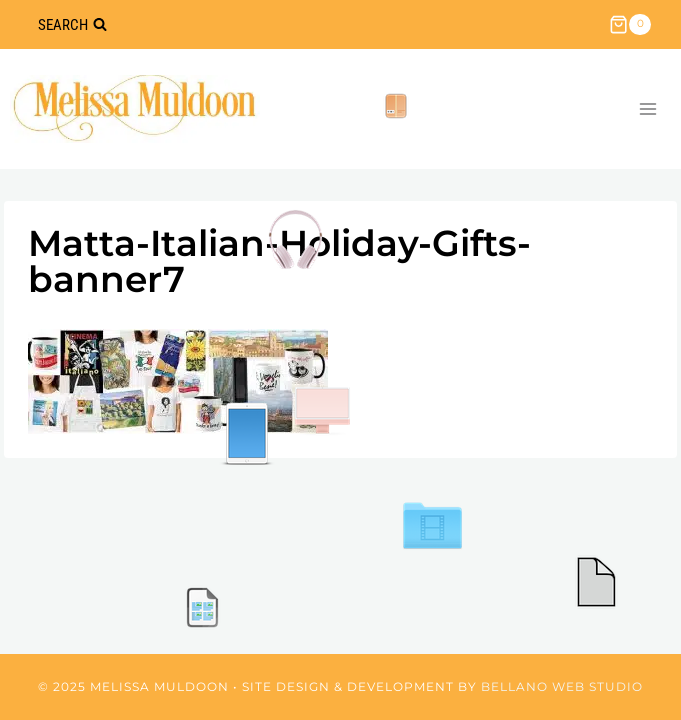 The width and height of the screenshot is (681, 720). What do you see at coordinates (202, 607) in the screenshot?
I see `open an opendocument master document file` at bounding box center [202, 607].